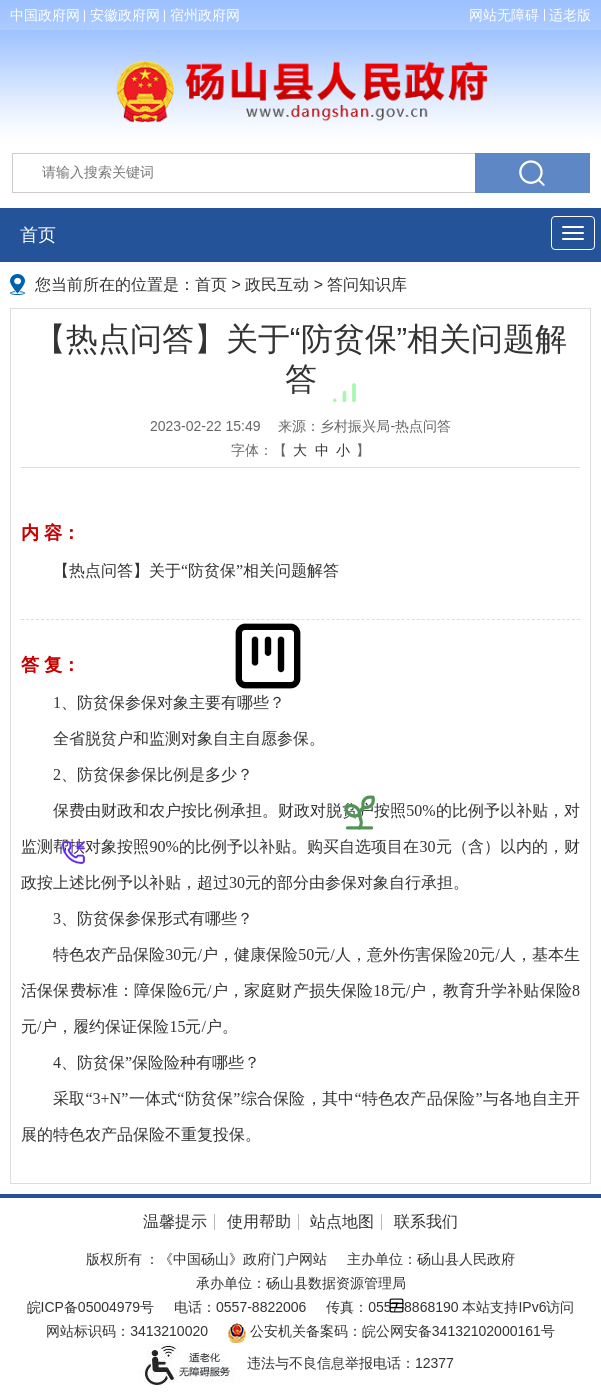 The width and height of the screenshot is (601, 1396). I want to click on indicates growth or progress, so click(359, 812).